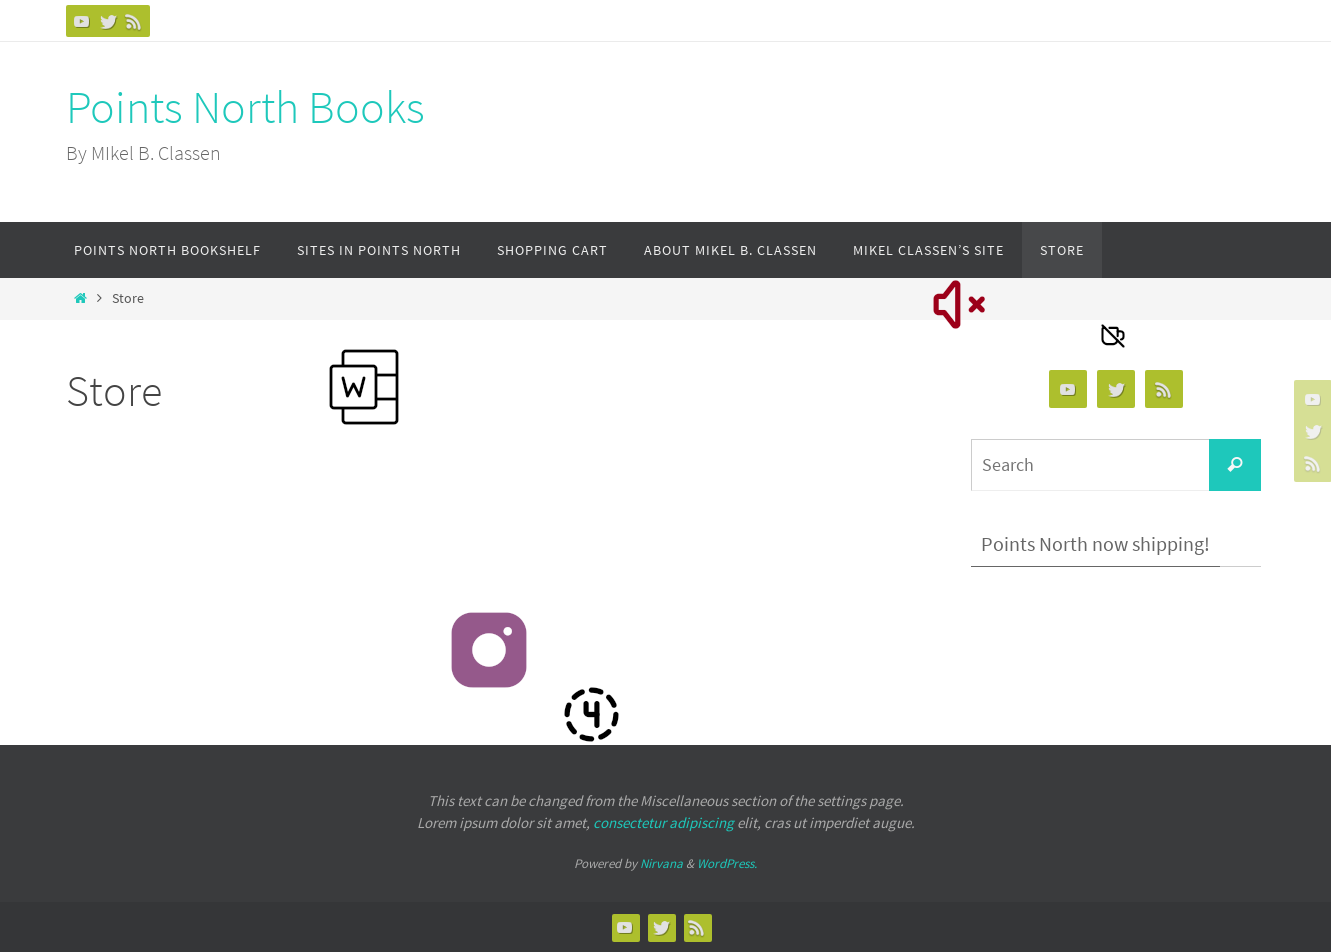  Describe the element at coordinates (591, 714) in the screenshot. I see `step 4 in a multi-step process` at that location.